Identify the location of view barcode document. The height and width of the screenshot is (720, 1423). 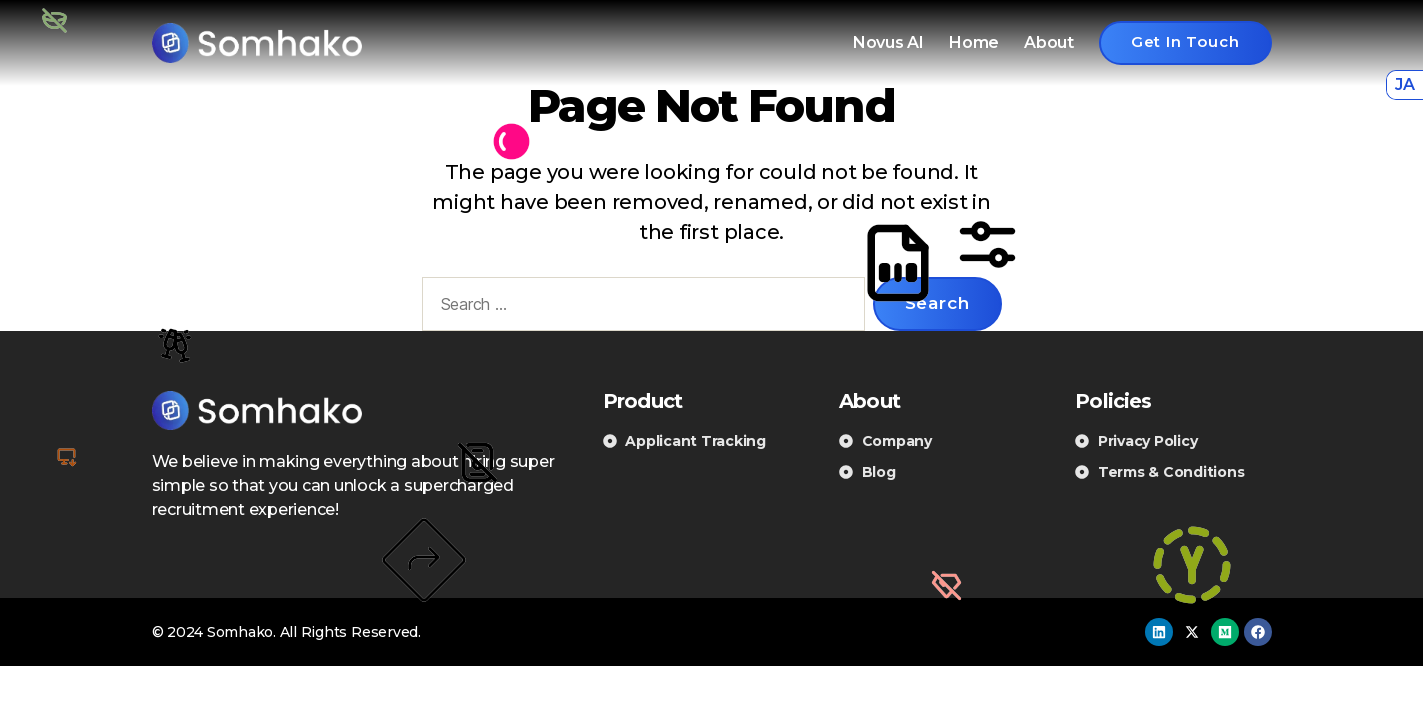
(898, 263).